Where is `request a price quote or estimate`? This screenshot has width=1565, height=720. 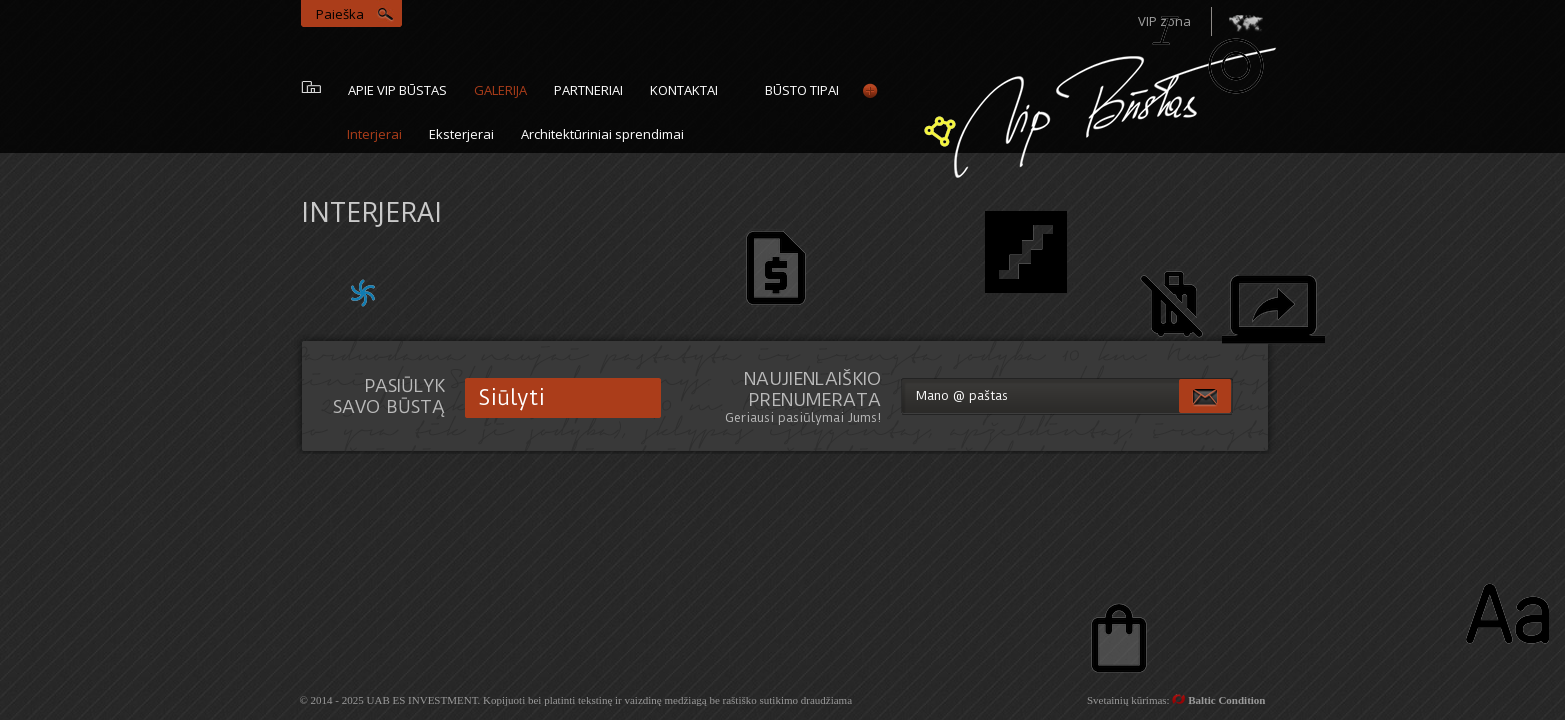
request a price quote or estimate is located at coordinates (776, 268).